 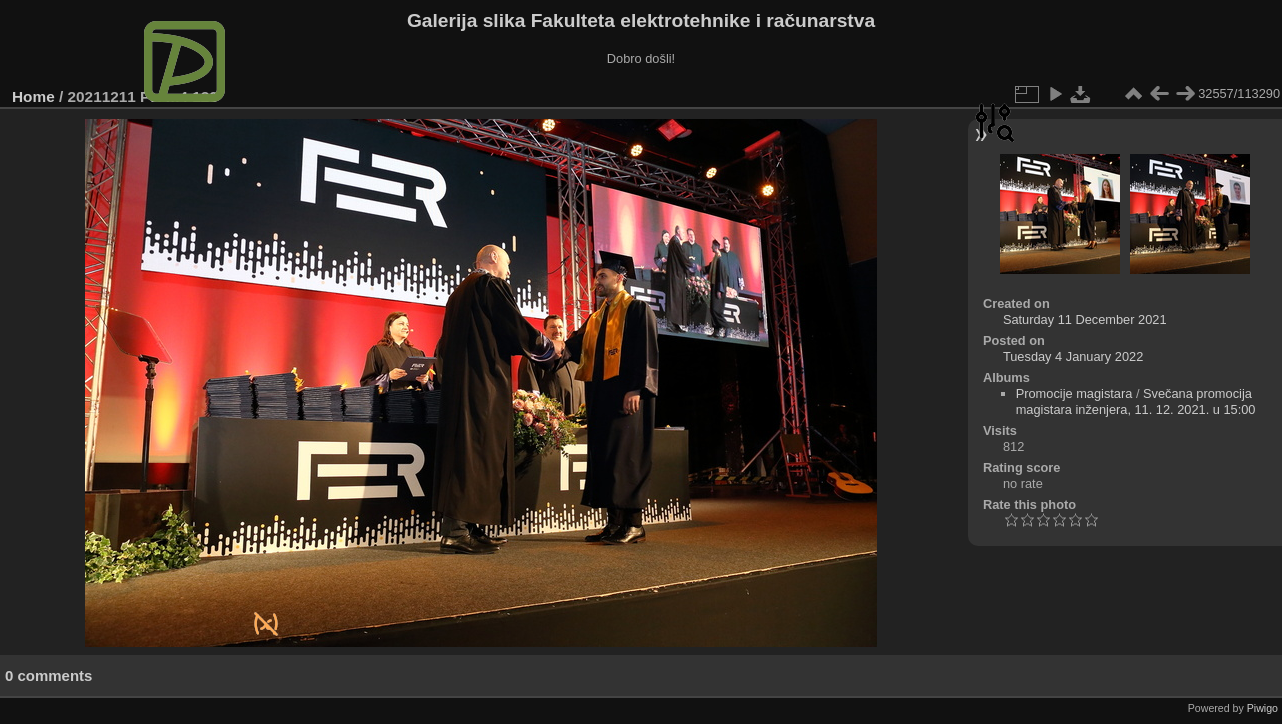 I want to click on disable variable or dynamic content, so click(x=266, y=624).